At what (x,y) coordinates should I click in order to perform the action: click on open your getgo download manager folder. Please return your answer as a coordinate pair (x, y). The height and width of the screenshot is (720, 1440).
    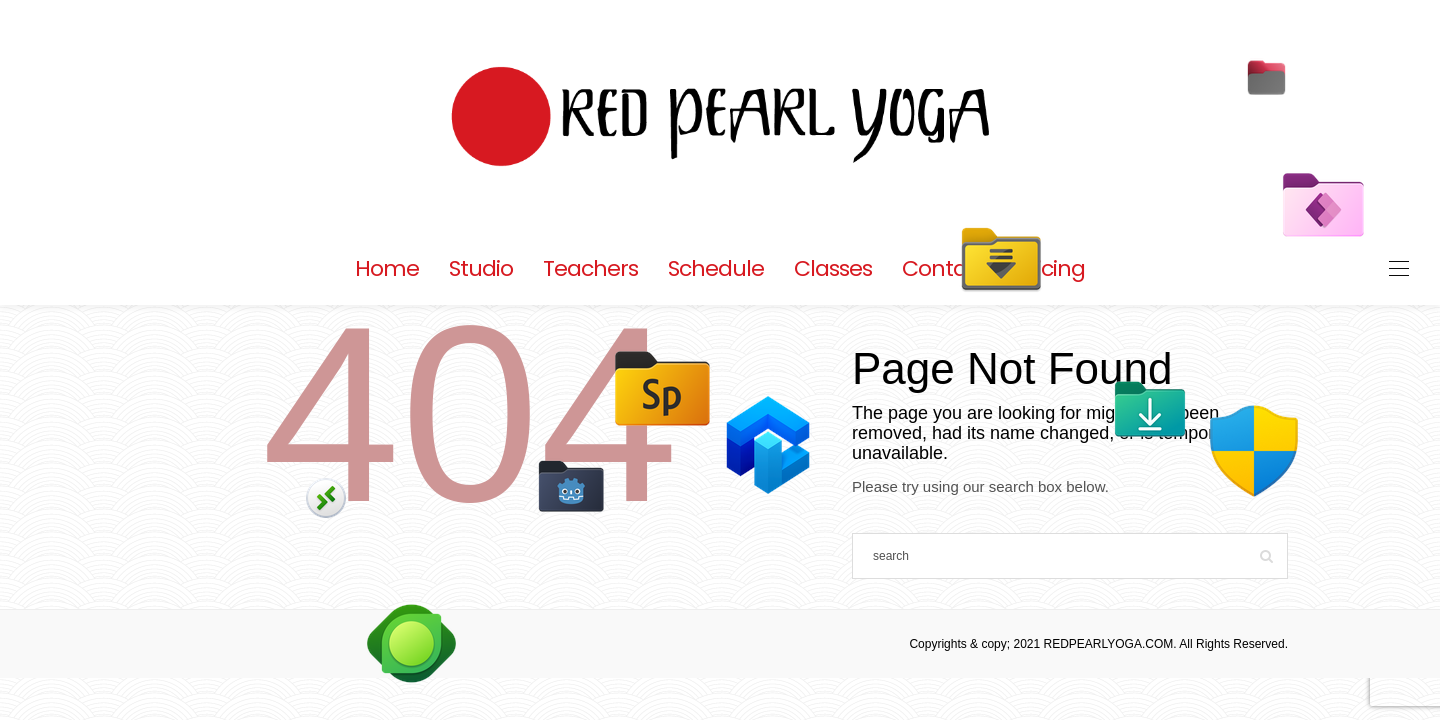
    Looking at the image, I should click on (1001, 261).